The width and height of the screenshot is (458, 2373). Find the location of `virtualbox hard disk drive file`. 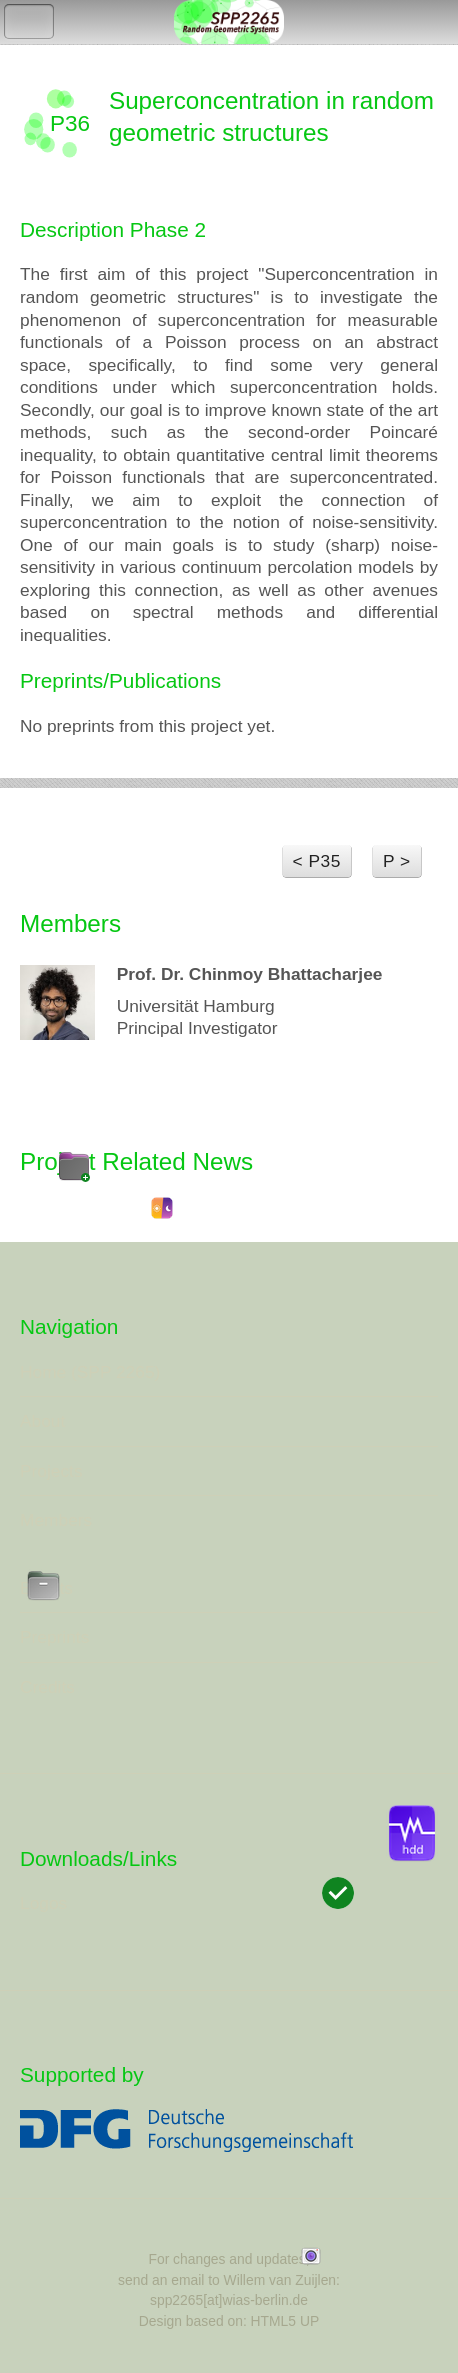

virtualbox hard disk drive file is located at coordinates (412, 1833).